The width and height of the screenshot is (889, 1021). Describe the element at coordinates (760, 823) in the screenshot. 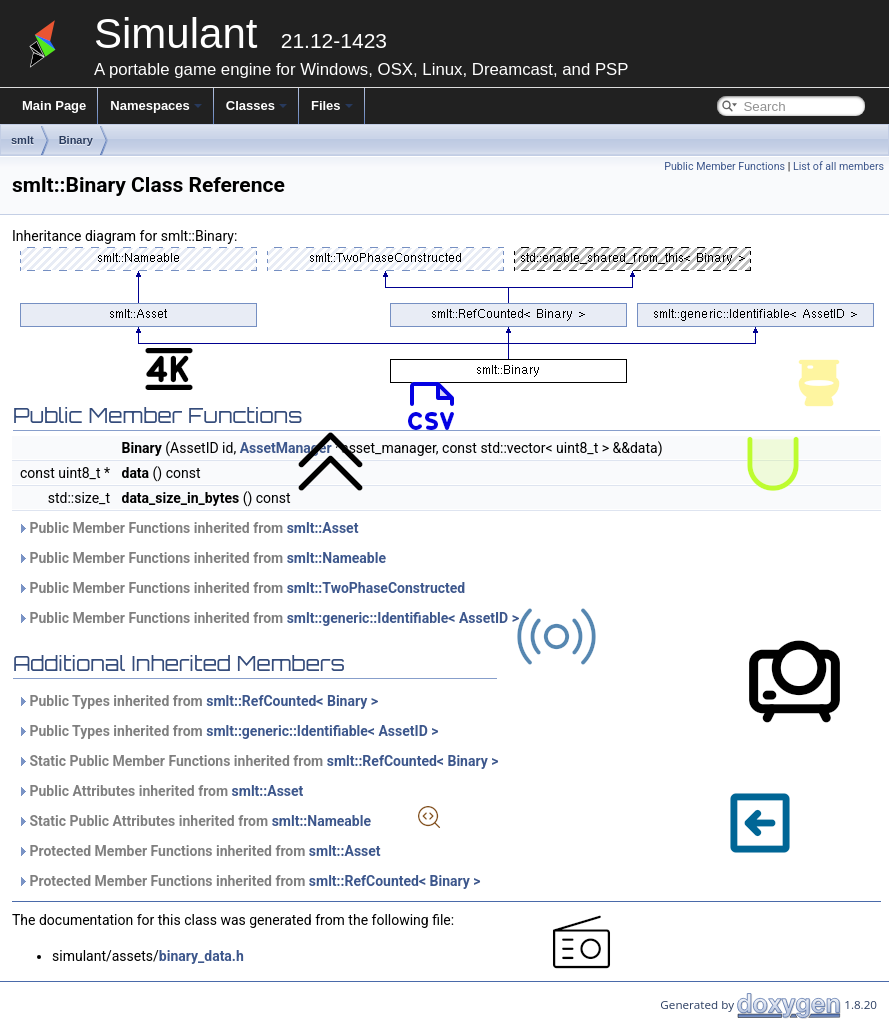

I see `go back to the previous screen` at that location.